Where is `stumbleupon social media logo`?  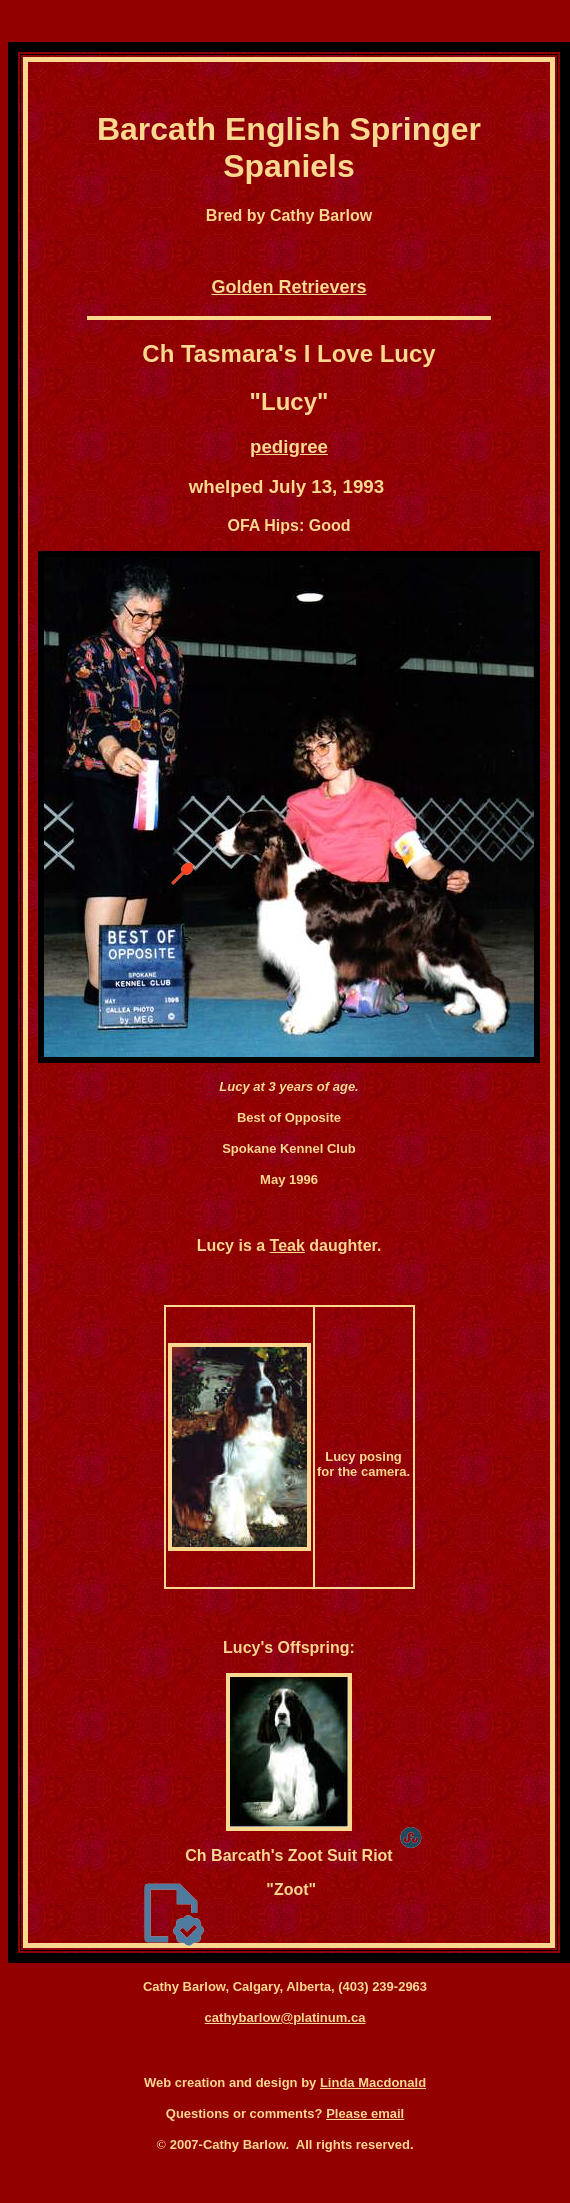
stumbleupon social media logo is located at coordinates (410, 1837).